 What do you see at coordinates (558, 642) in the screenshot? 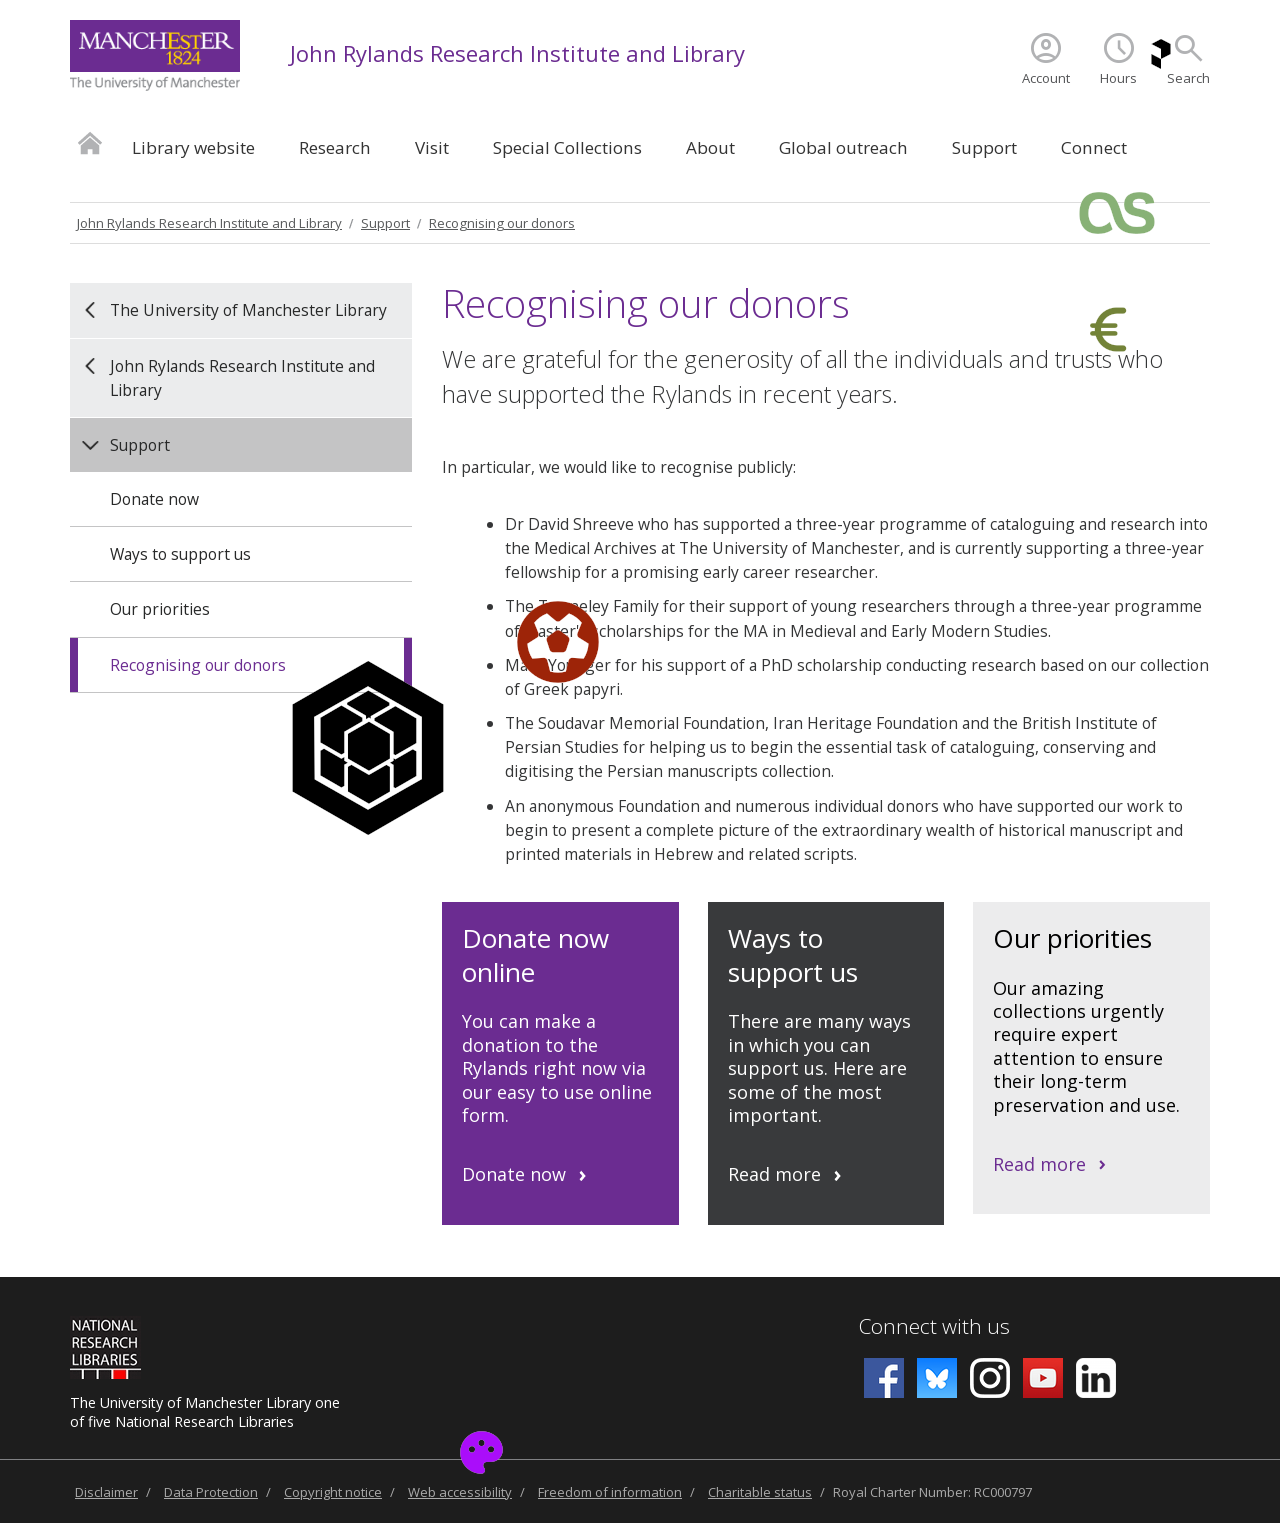
I see `access sports or soccer-related content` at bounding box center [558, 642].